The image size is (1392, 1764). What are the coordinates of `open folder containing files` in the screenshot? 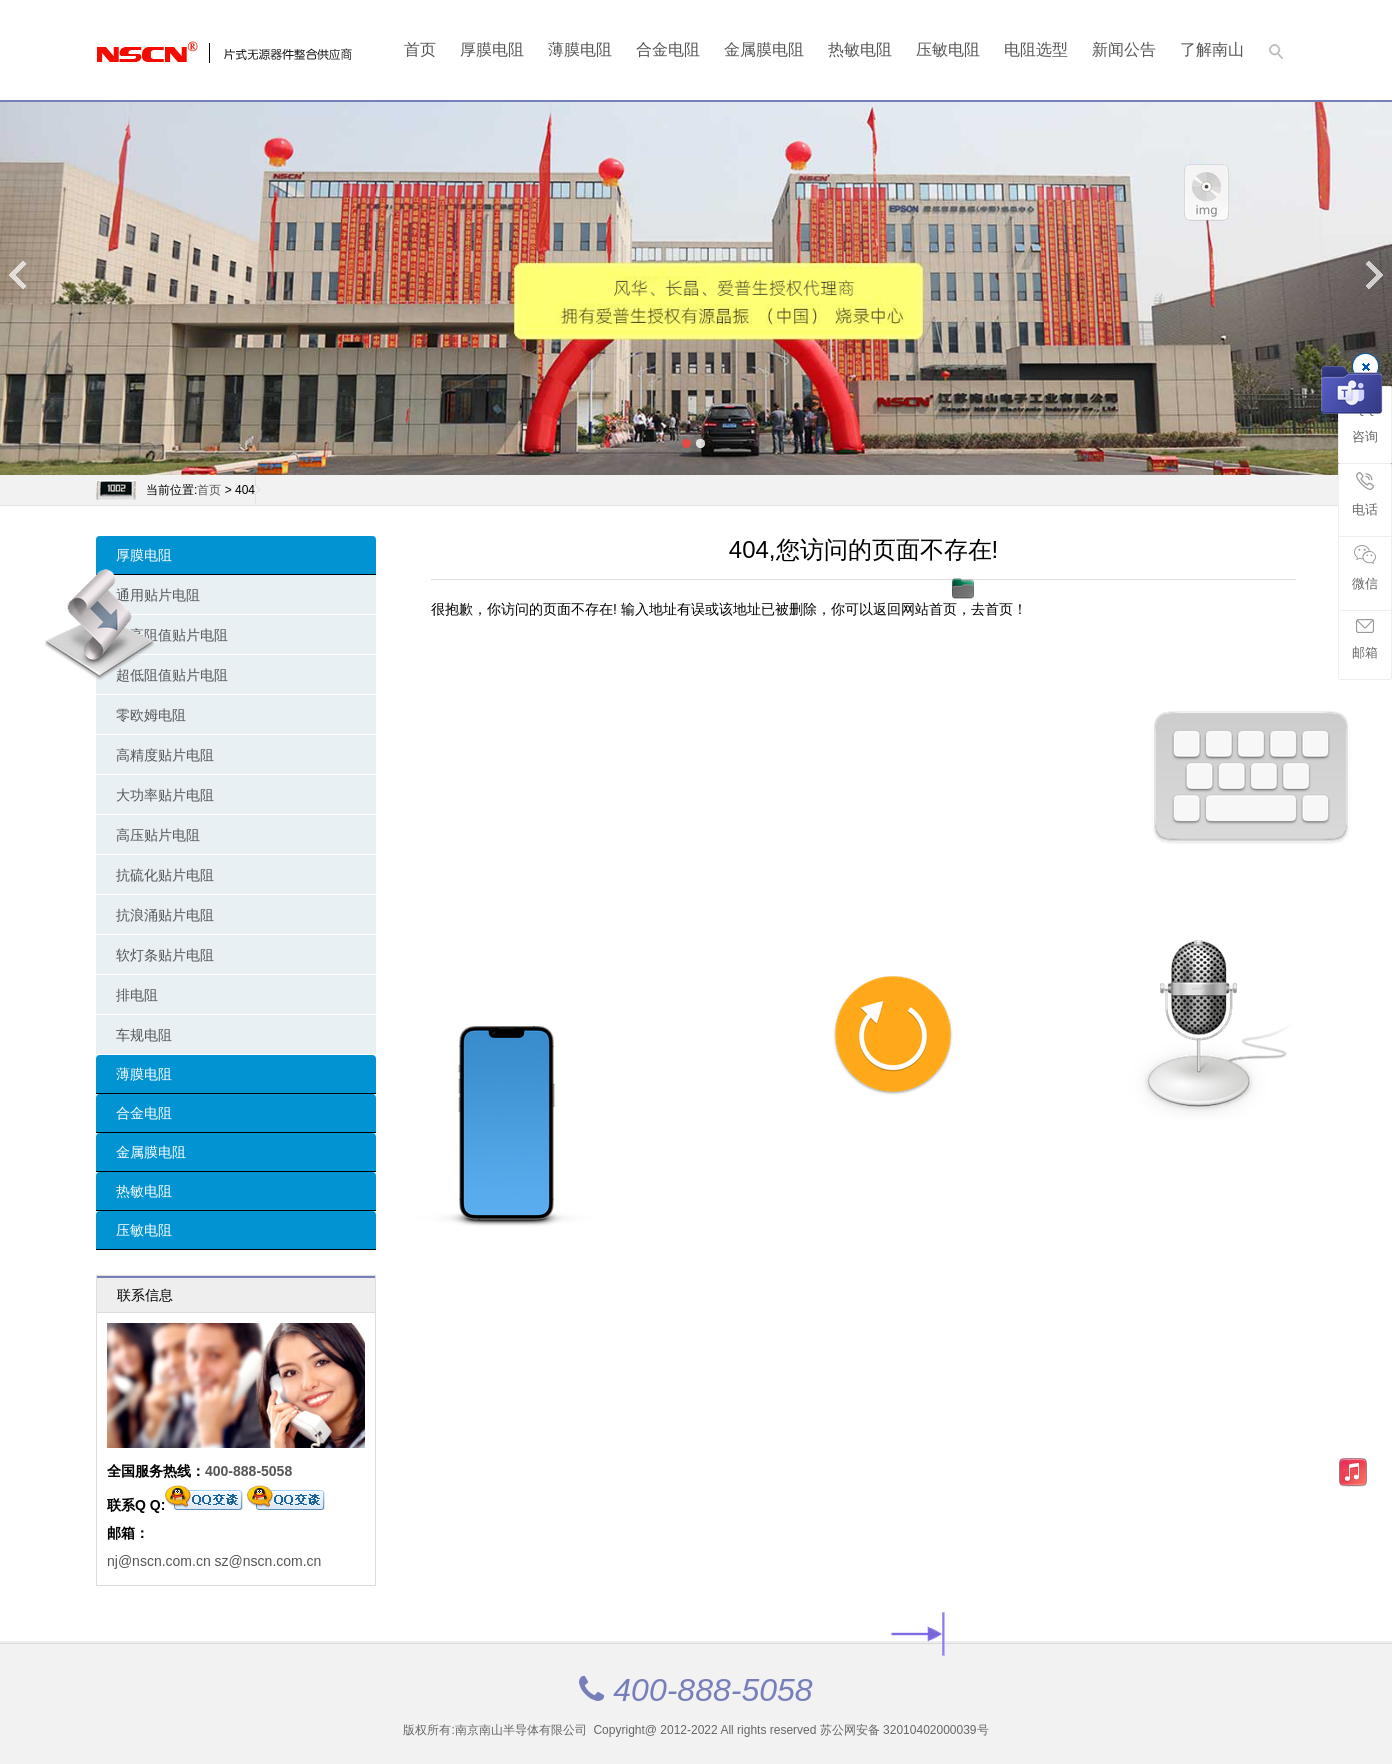 It's located at (963, 588).